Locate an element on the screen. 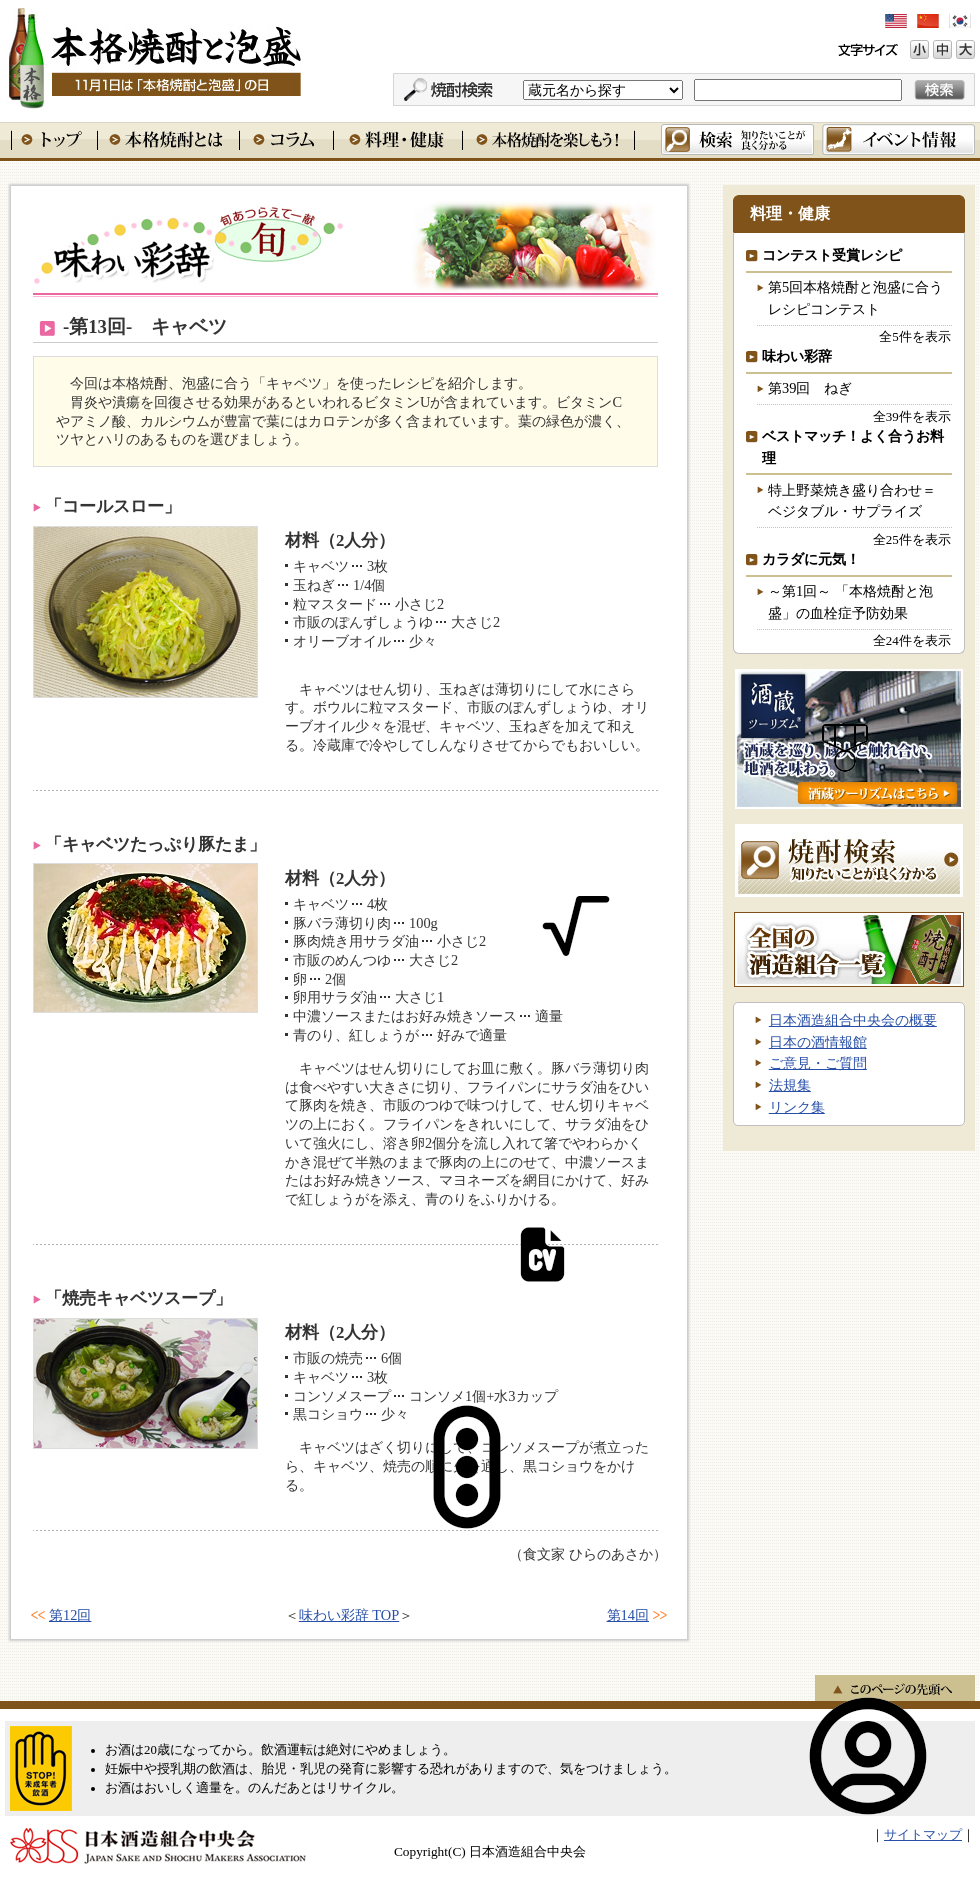 The width and height of the screenshot is (980, 1890). view achievements or awards is located at coordinates (845, 745).